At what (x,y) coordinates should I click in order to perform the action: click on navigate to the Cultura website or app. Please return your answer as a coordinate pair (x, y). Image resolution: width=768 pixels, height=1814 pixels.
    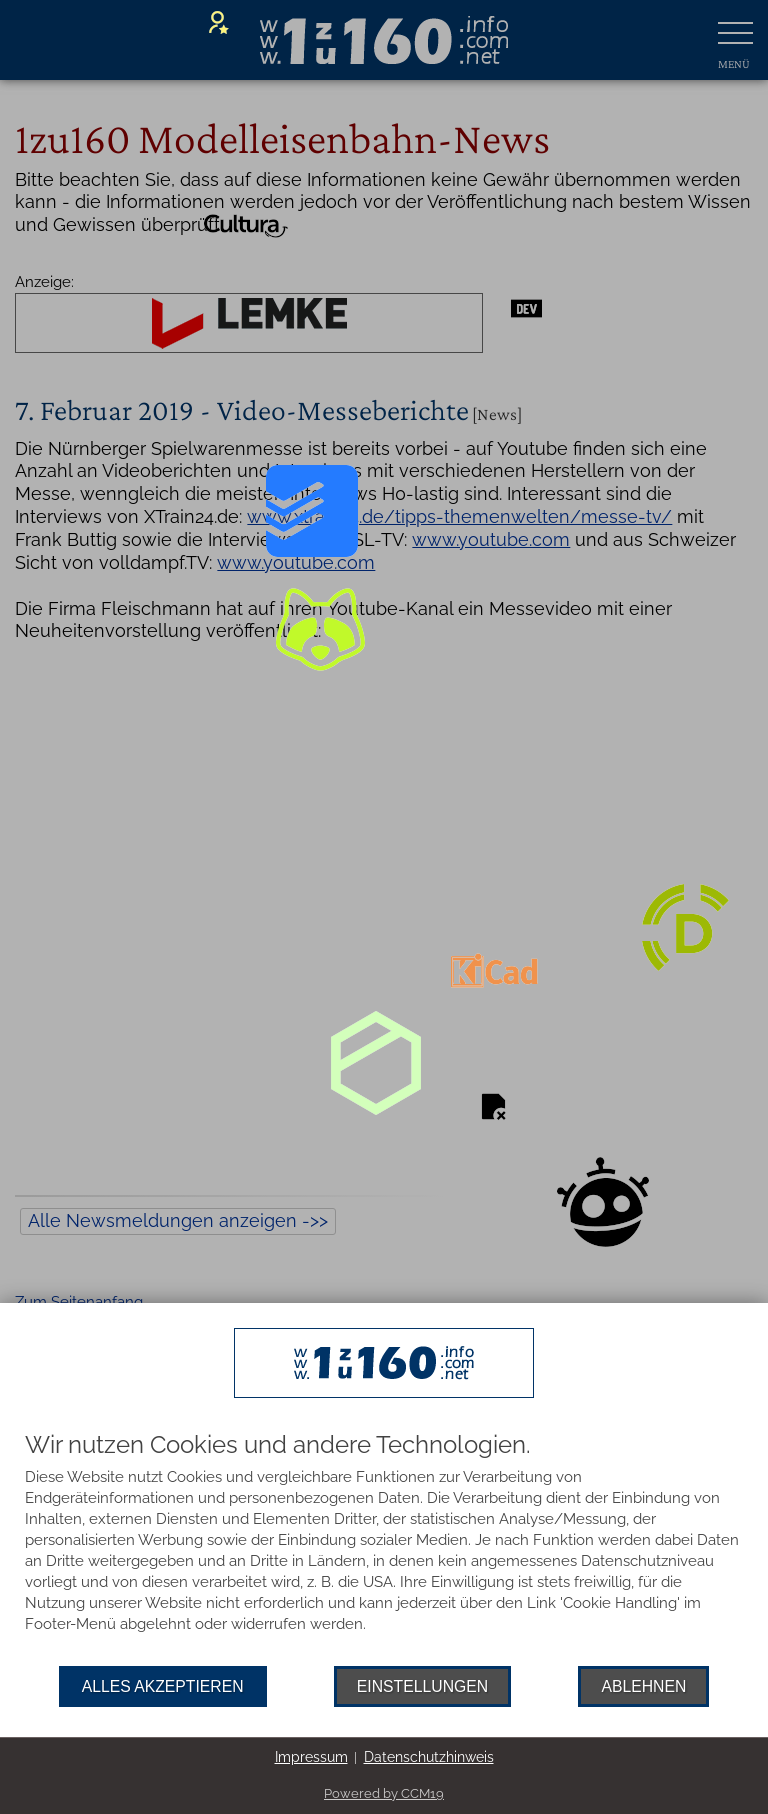
    Looking at the image, I should click on (246, 226).